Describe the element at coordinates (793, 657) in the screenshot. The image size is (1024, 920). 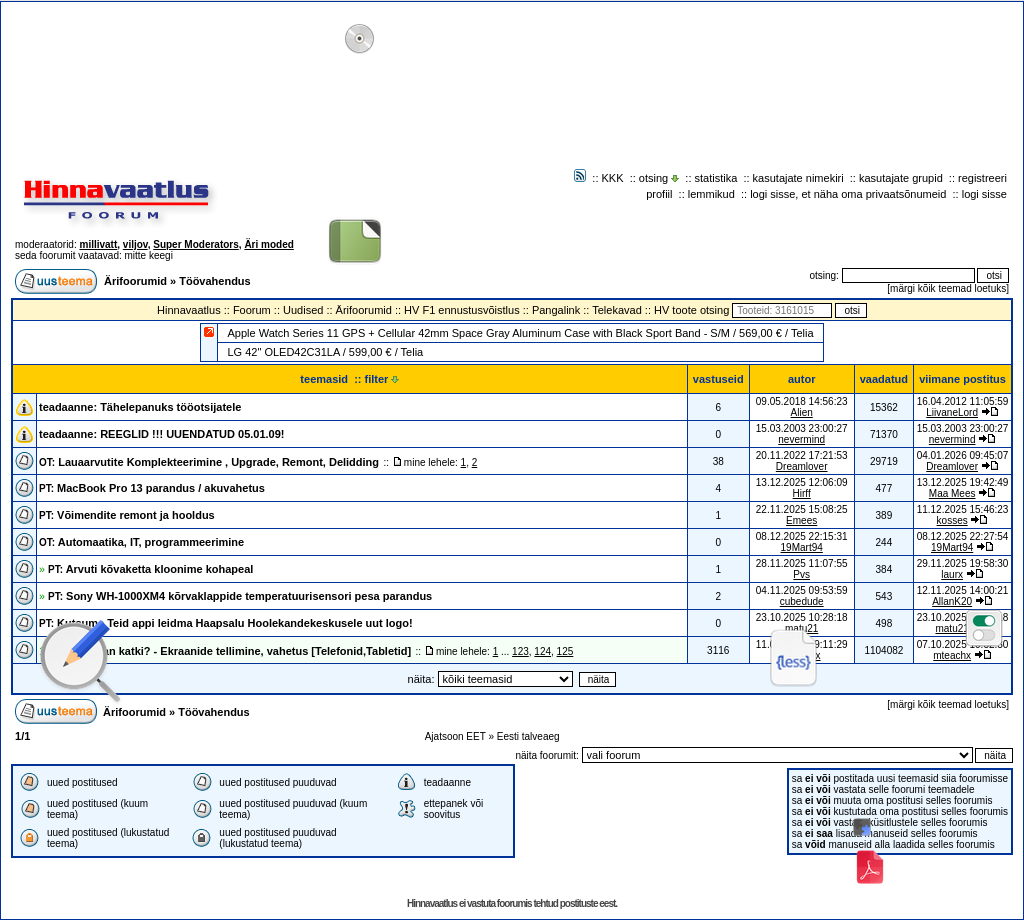
I see `a LESS stylesheet file` at that location.